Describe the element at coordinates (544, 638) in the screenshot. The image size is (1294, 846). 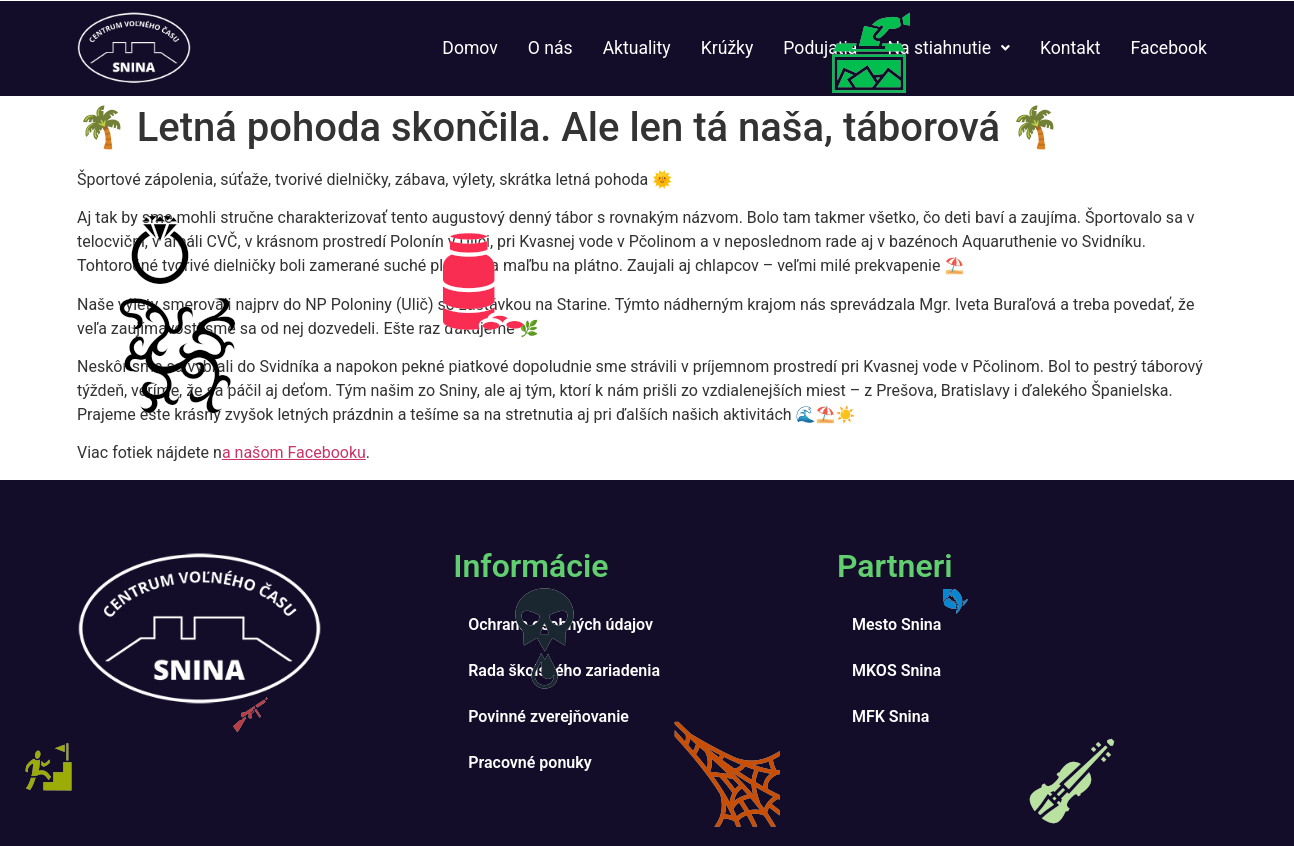
I see `indicates a poisonous or toxic item` at that location.